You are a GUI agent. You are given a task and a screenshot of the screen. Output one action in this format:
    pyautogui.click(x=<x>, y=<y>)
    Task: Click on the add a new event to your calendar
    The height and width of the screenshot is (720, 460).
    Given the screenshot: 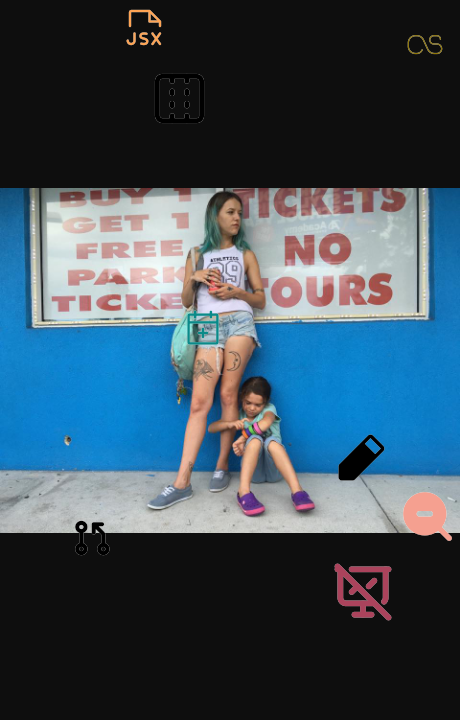 What is the action you would take?
    pyautogui.click(x=203, y=329)
    